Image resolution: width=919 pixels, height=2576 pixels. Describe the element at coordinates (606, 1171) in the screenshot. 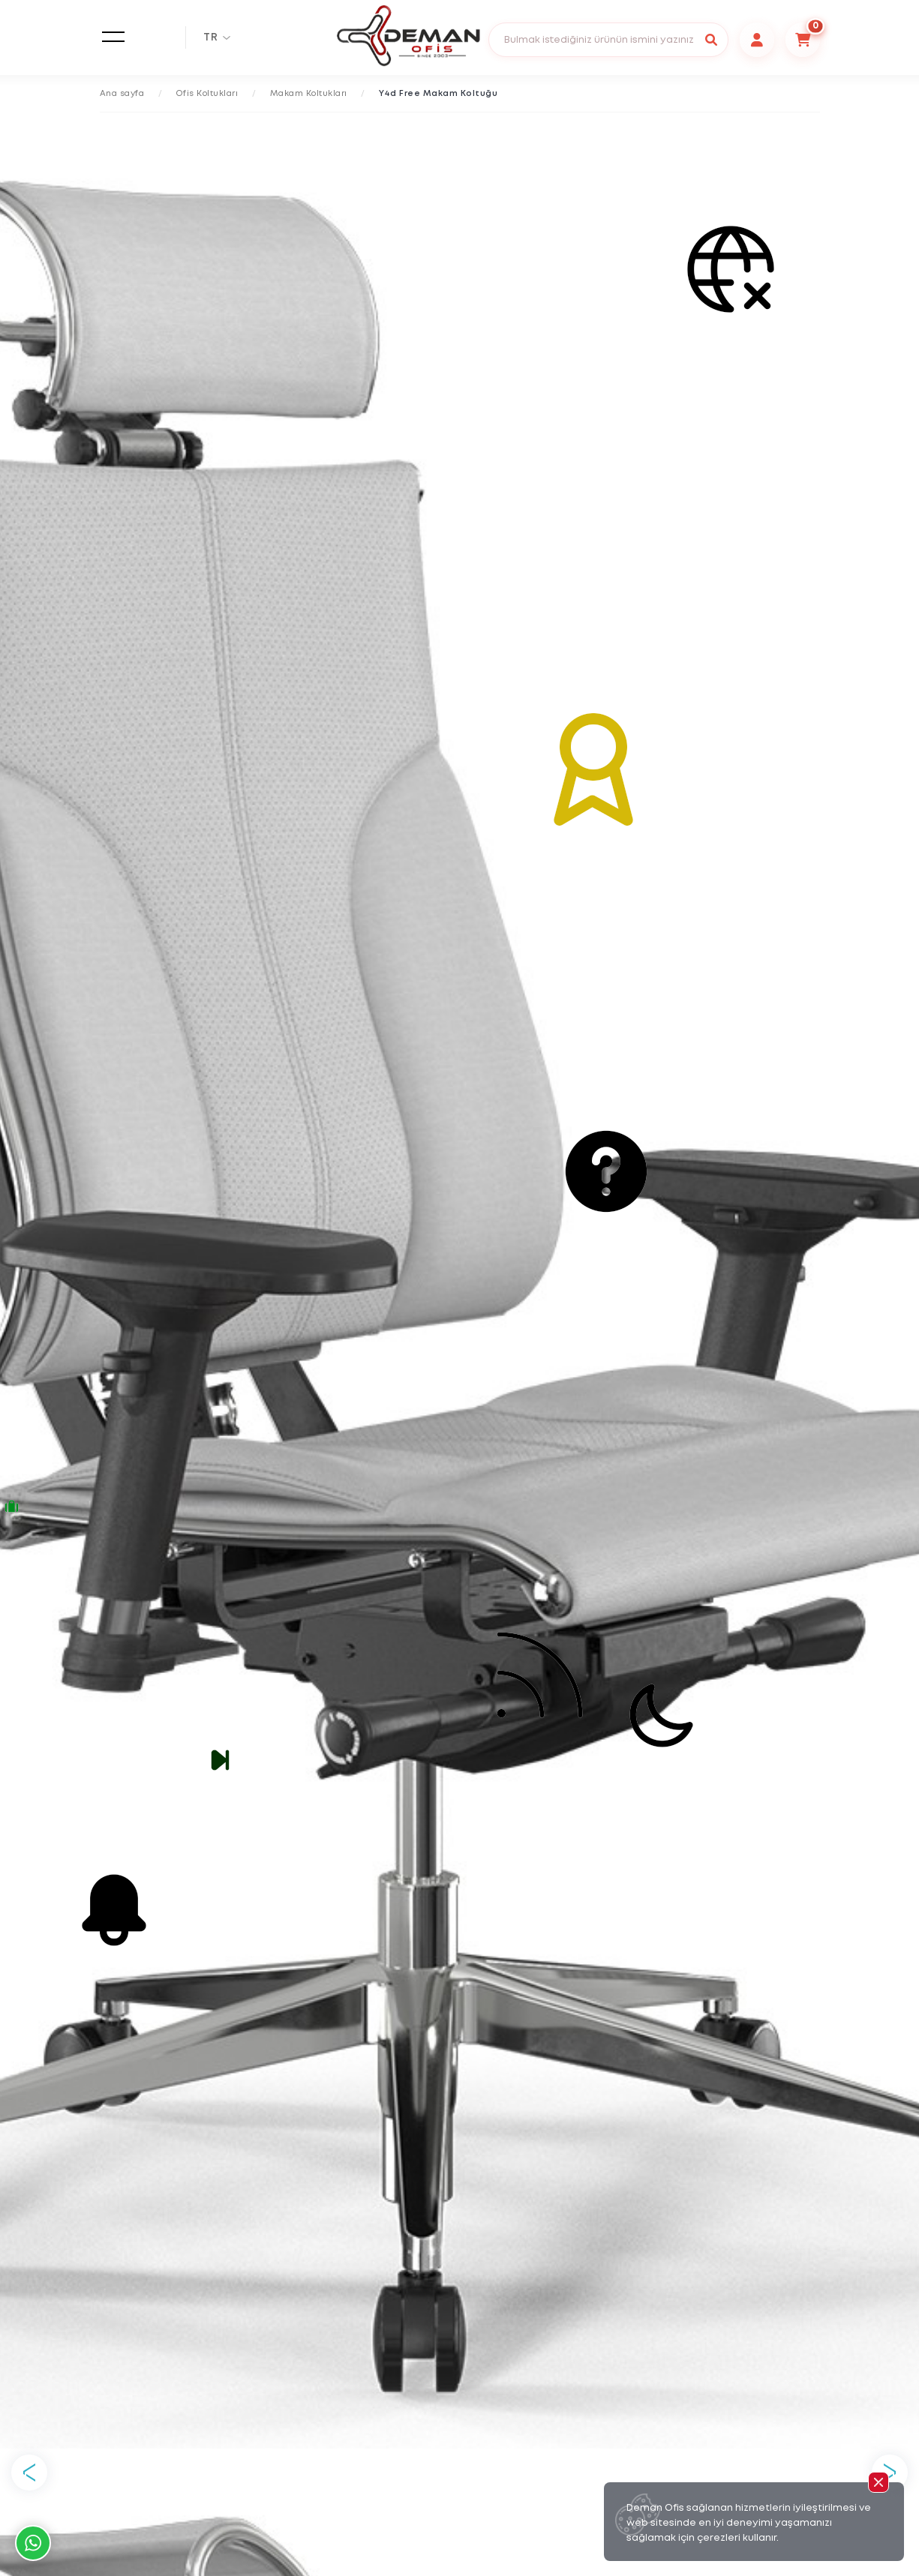

I see `access help or support information` at that location.